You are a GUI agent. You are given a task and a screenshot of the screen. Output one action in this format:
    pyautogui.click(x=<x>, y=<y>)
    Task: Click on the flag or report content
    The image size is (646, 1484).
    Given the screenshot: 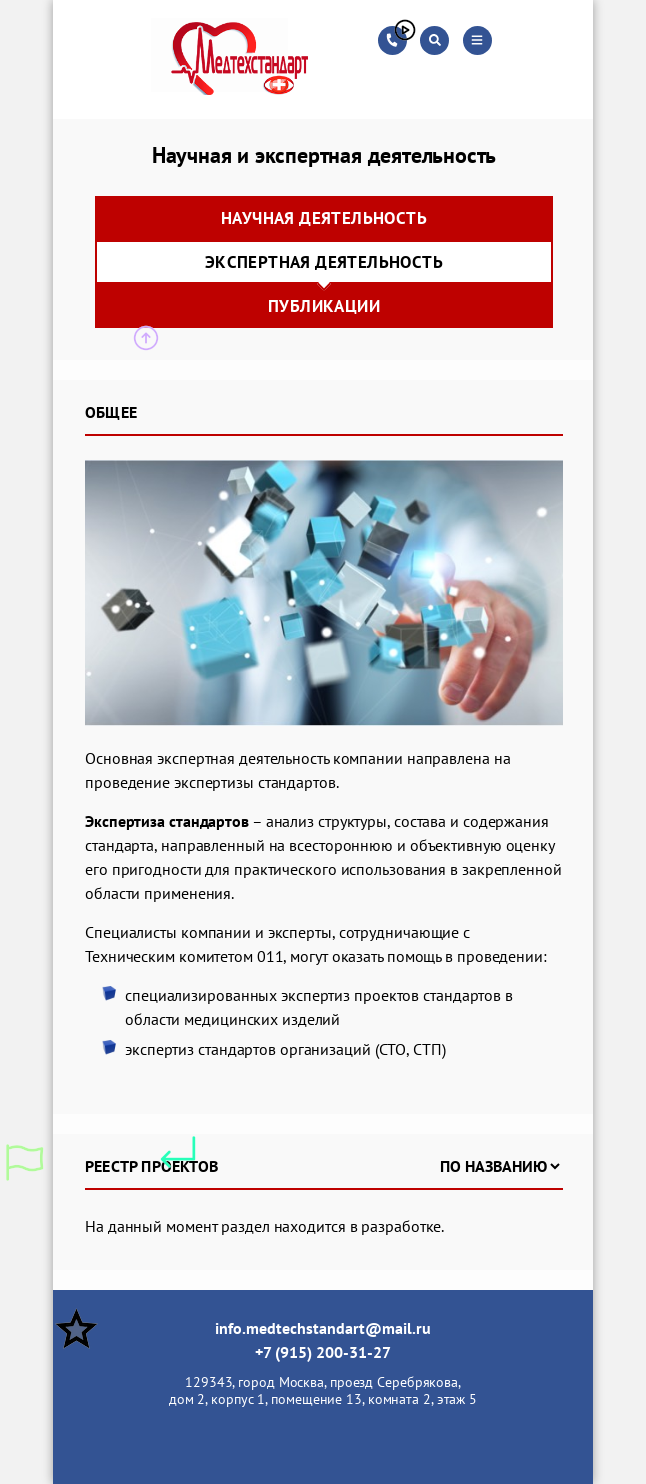 What is the action you would take?
    pyautogui.click(x=24, y=1162)
    